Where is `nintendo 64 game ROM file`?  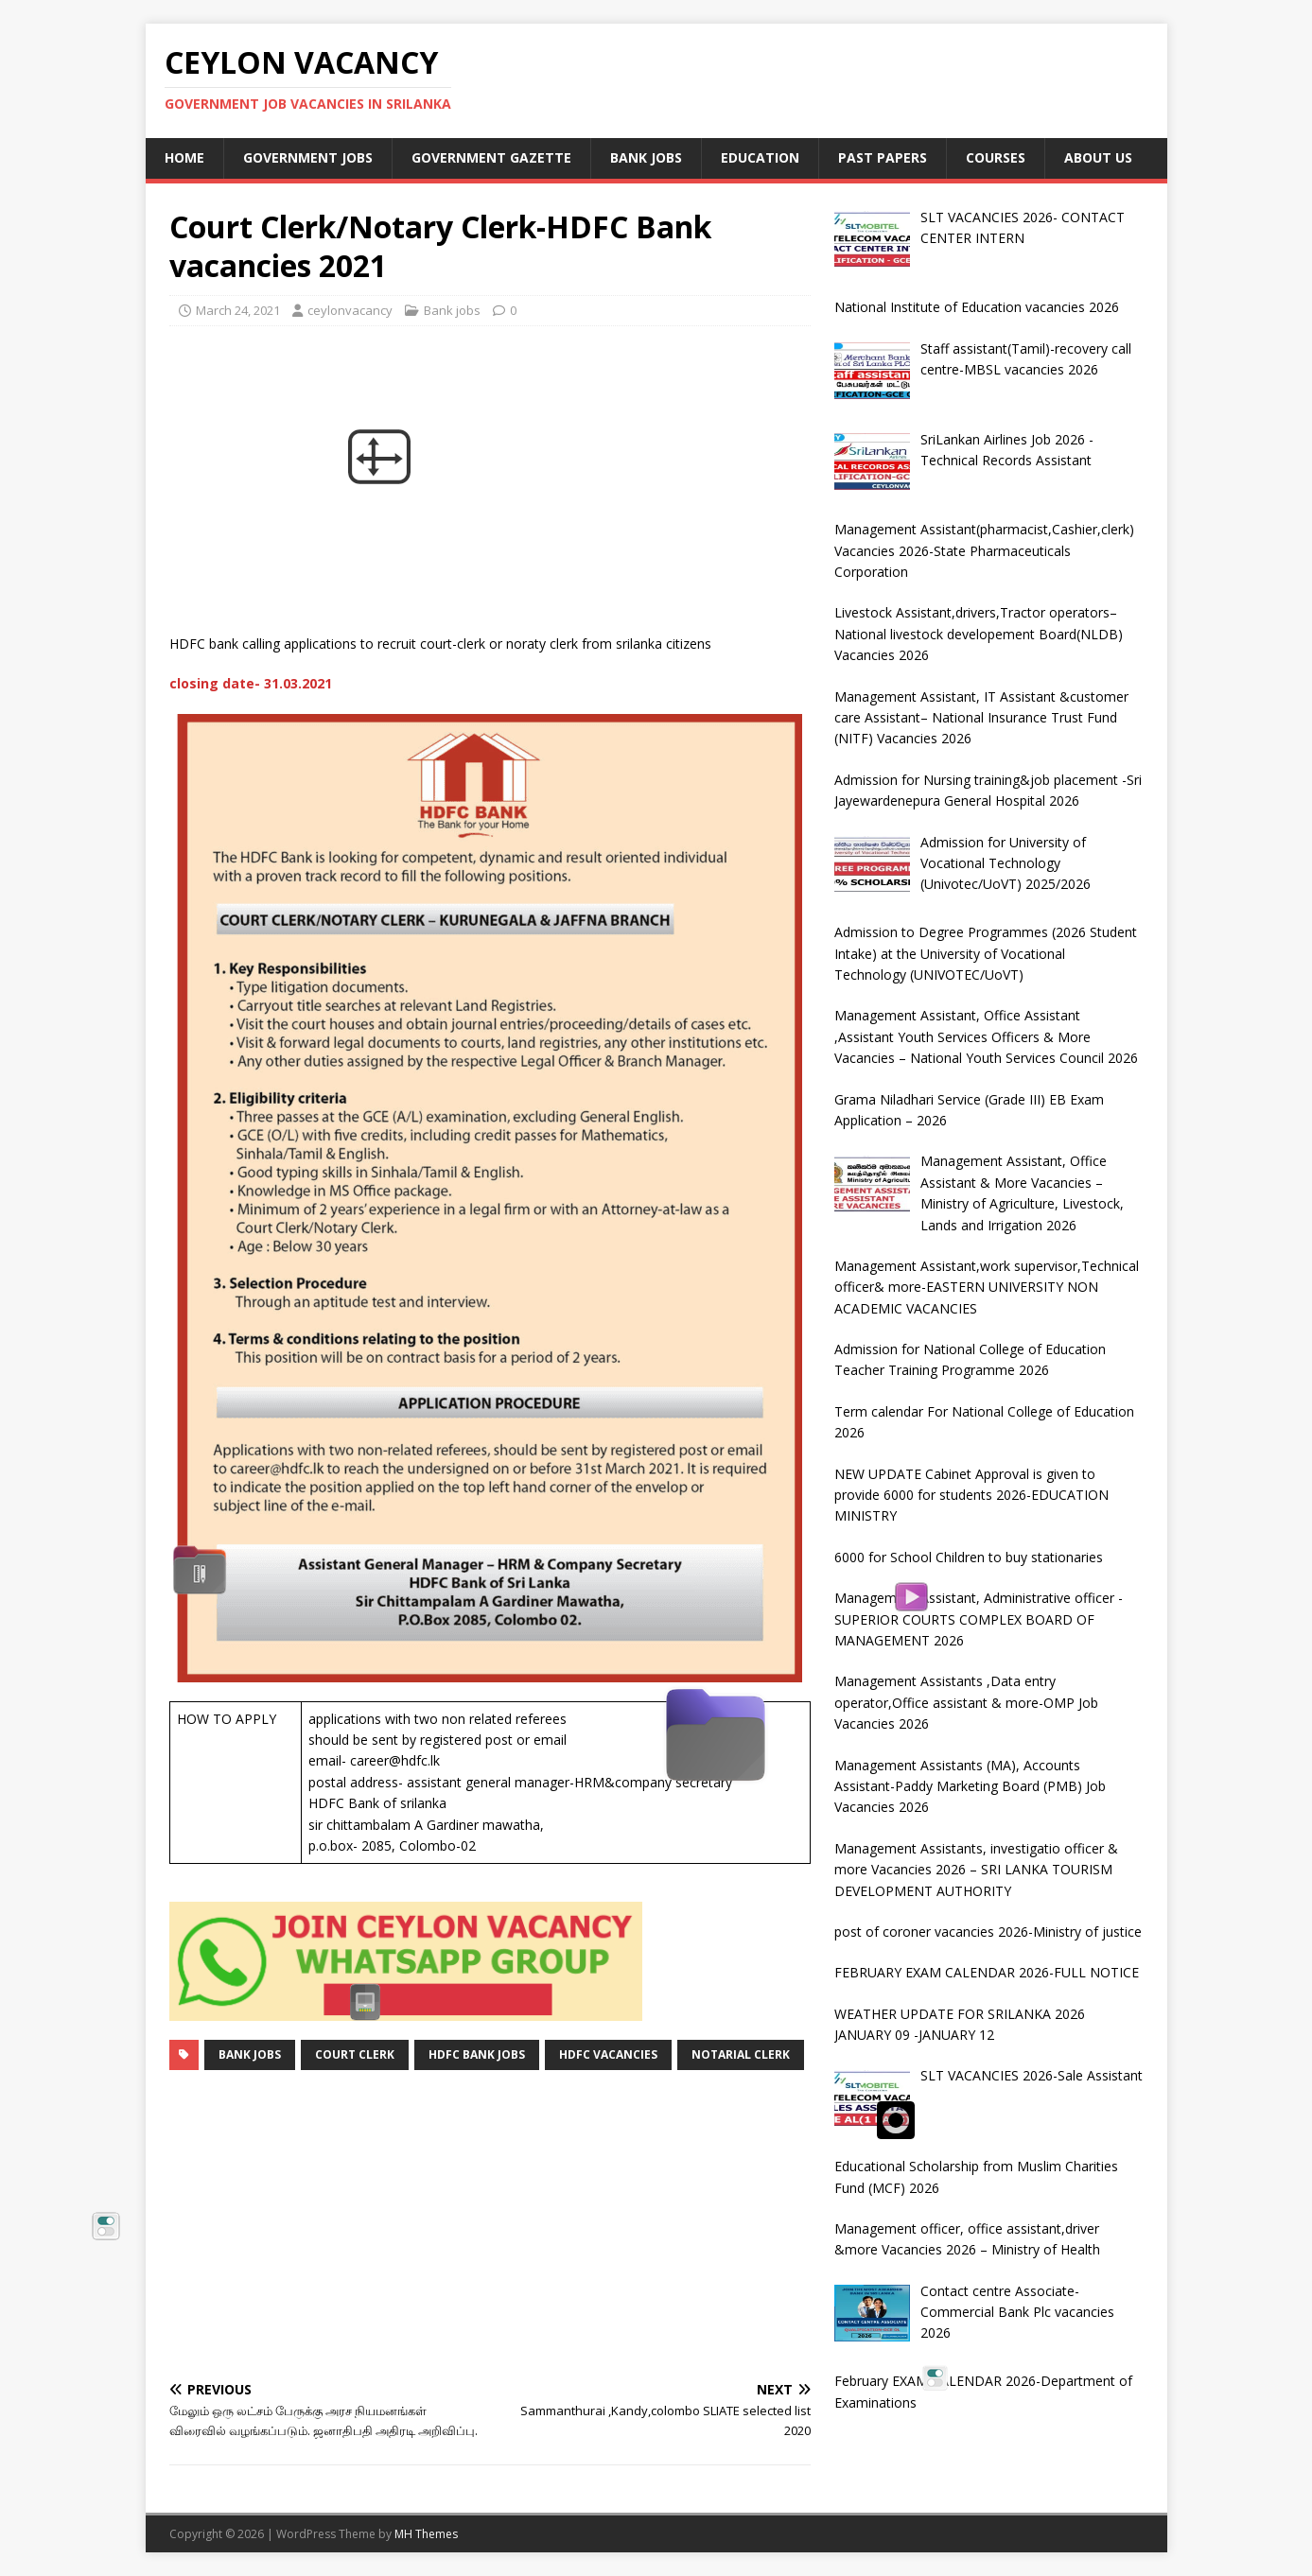 nintendo 64 game ROM file is located at coordinates (365, 2002).